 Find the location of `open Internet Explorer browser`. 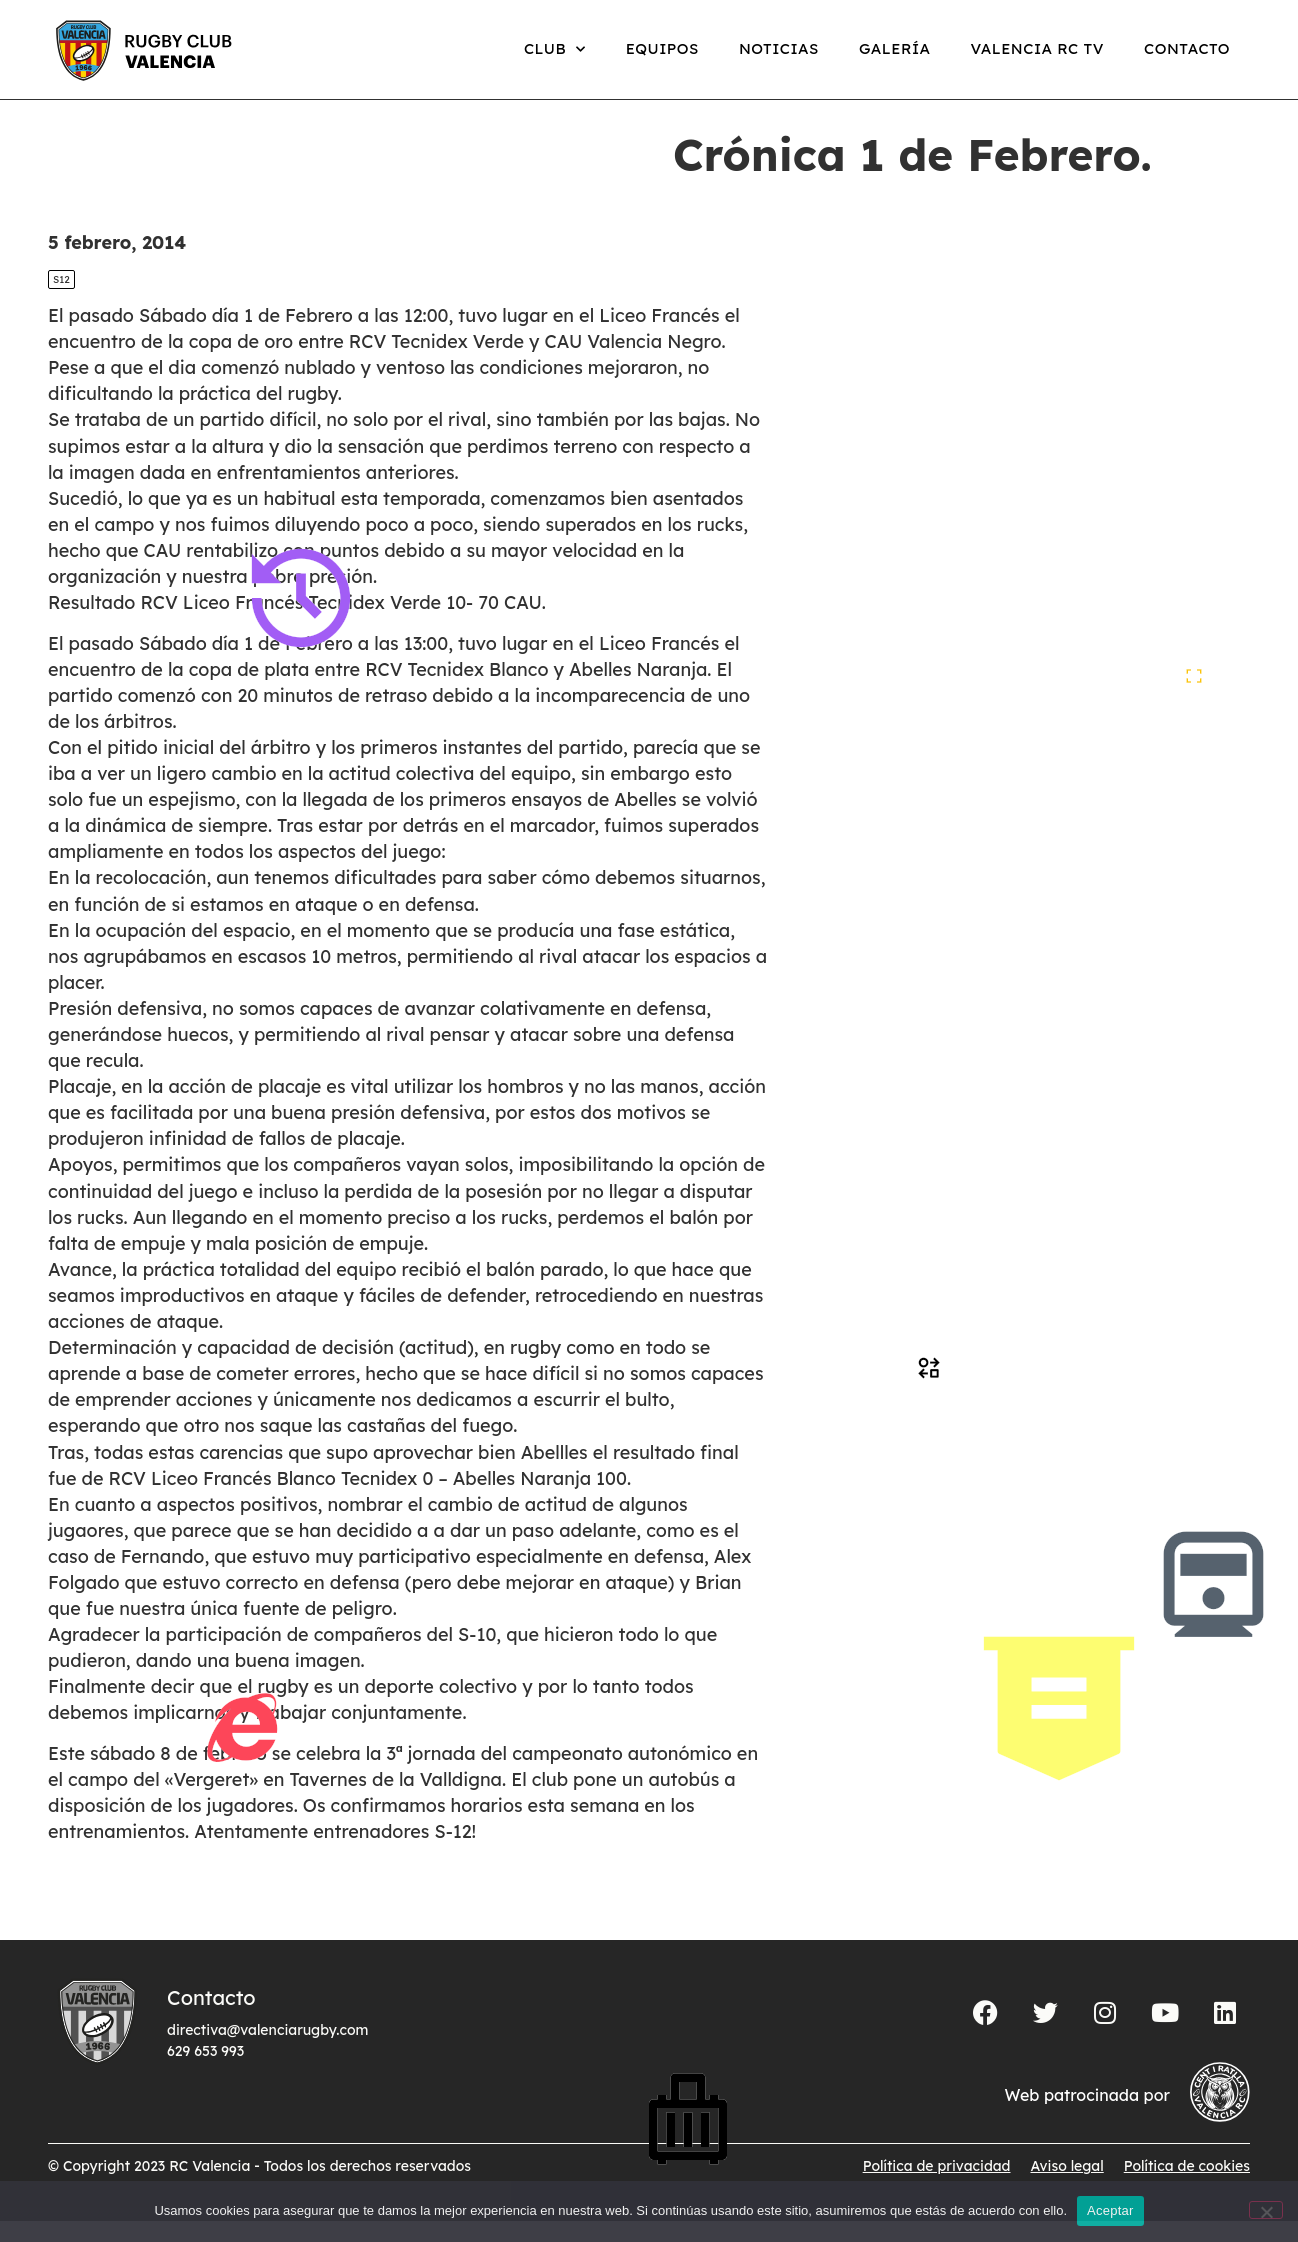

open Internet Explorer browser is located at coordinates (244, 1729).